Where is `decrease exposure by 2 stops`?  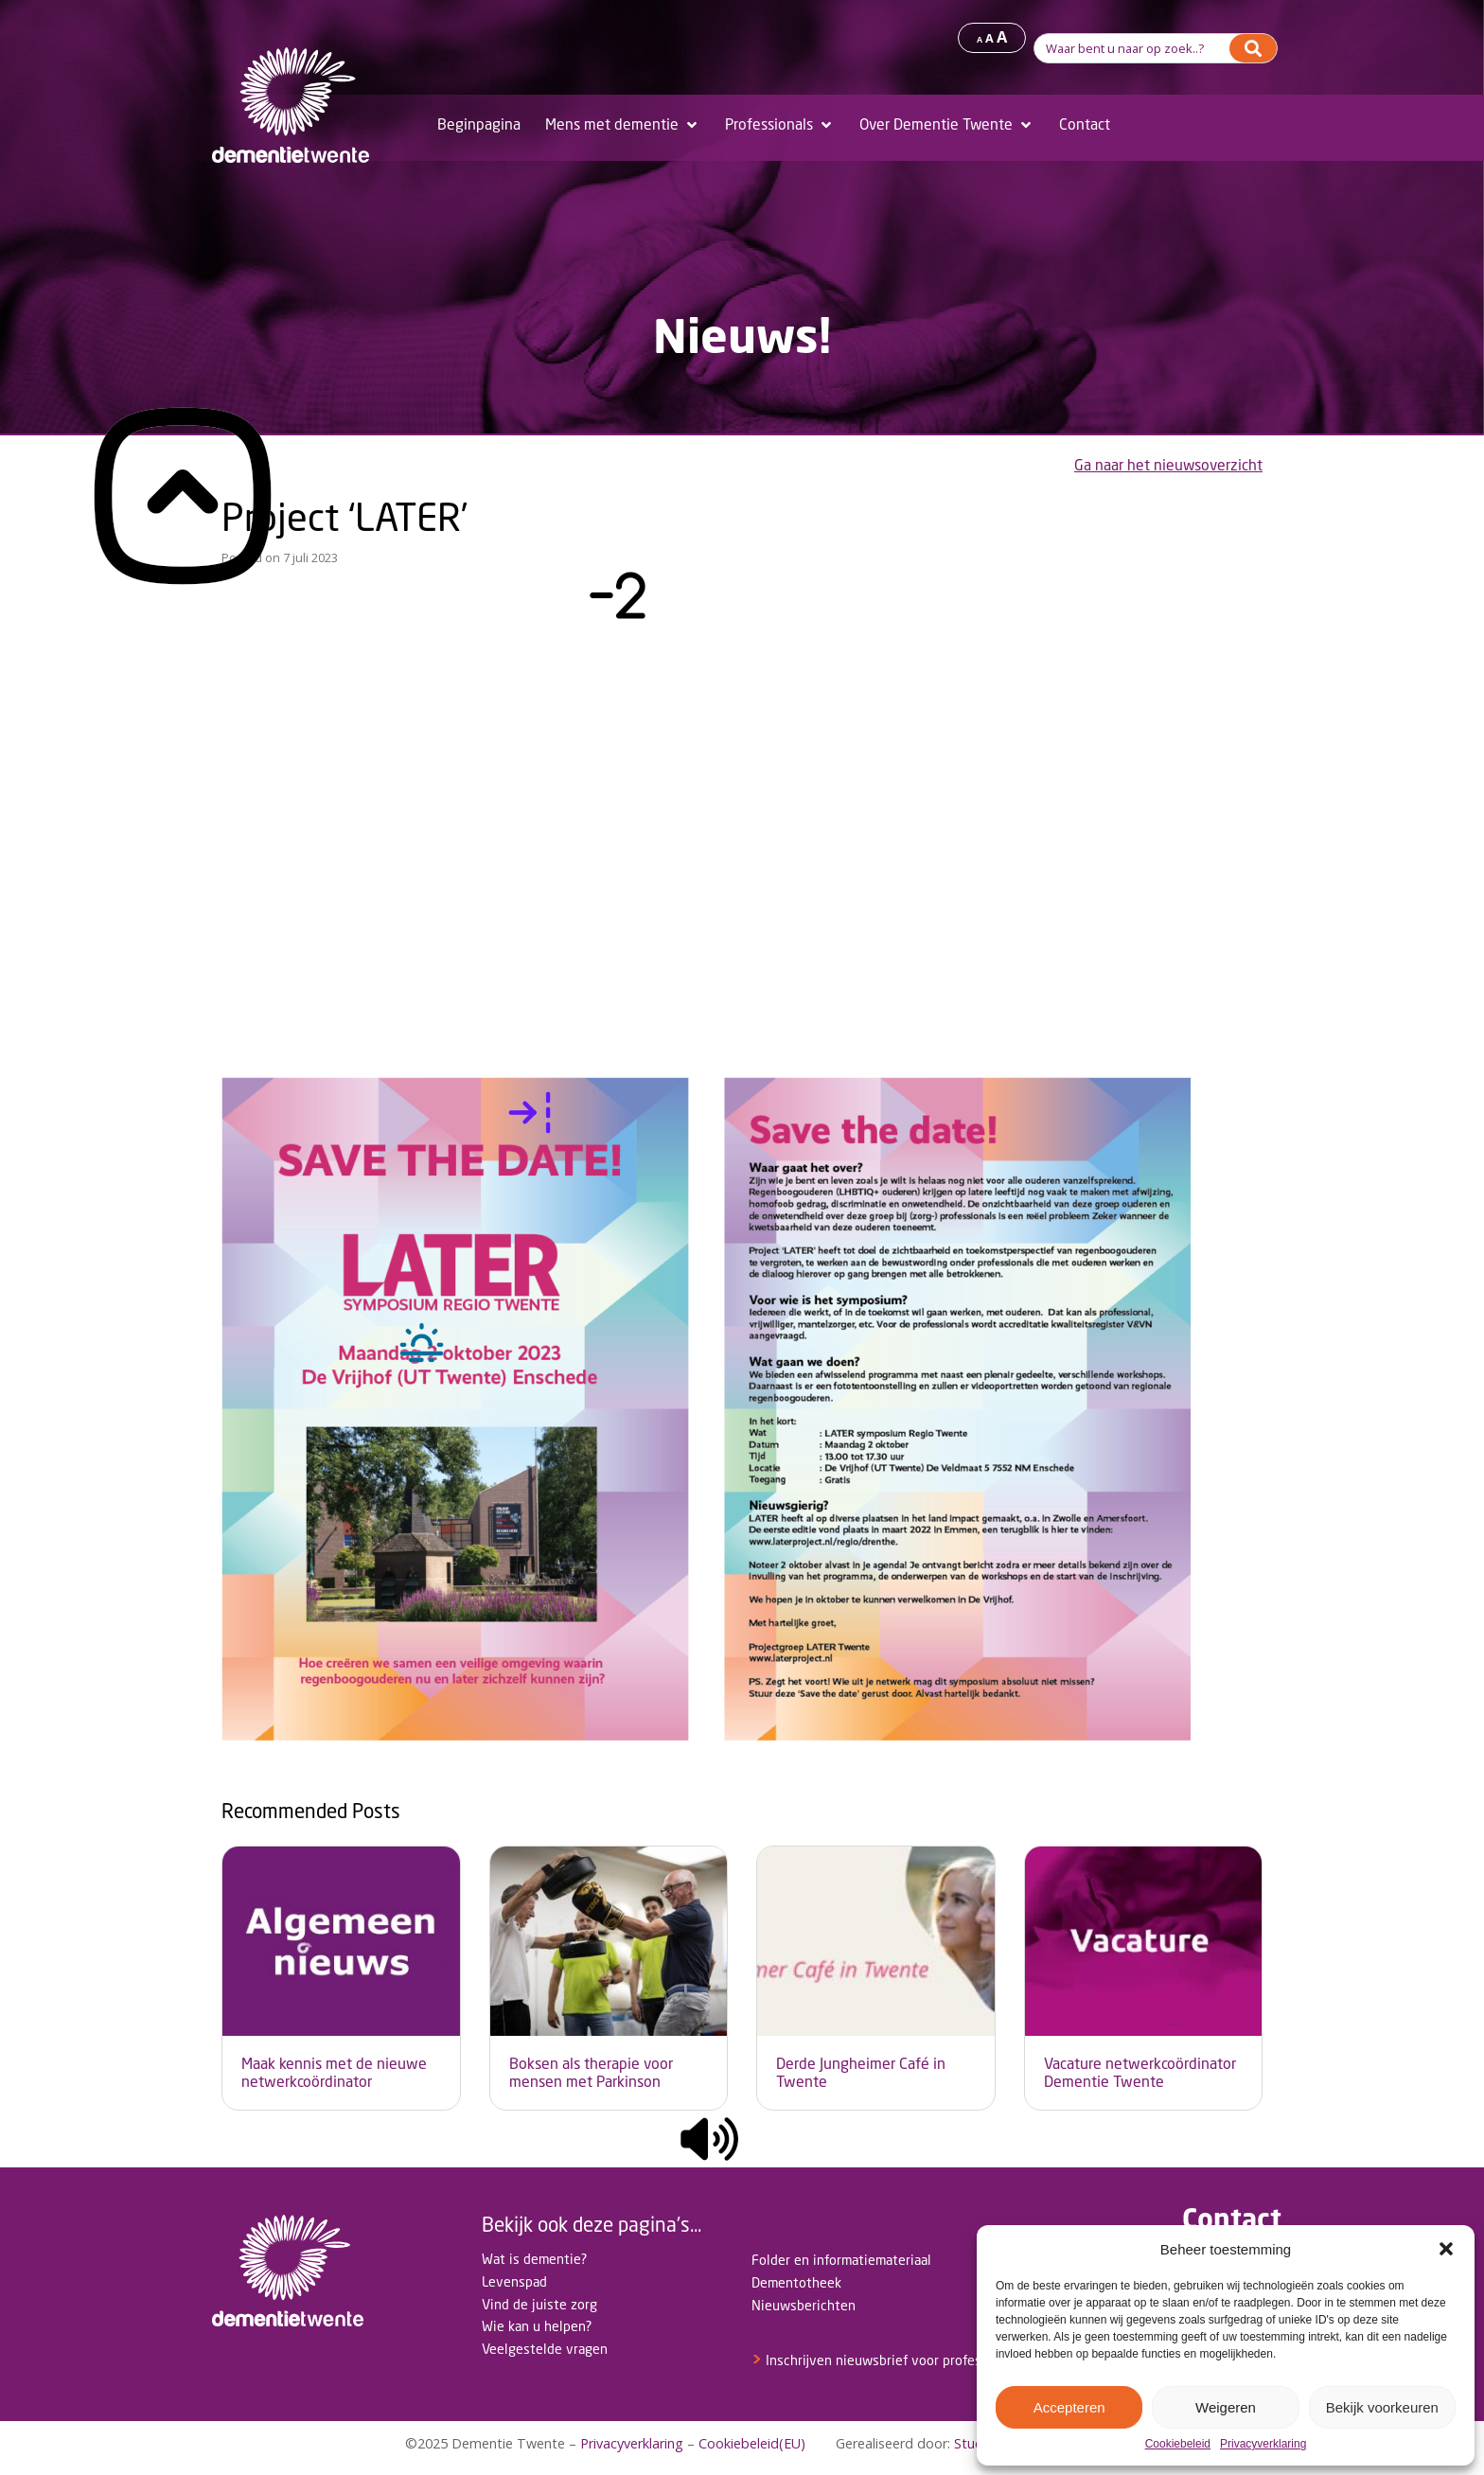
decrease exposure by 2 stops is located at coordinates (619, 595).